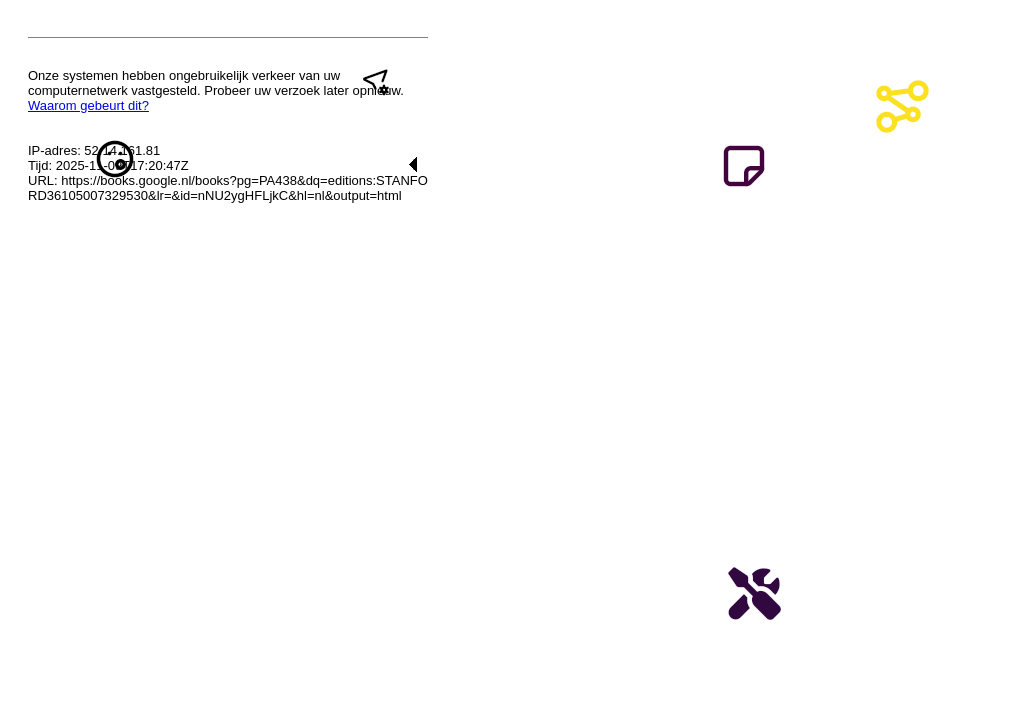  What do you see at coordinates (413, 164) in the screenshot?
I see `navigate to the previous item or screen` at bounding box center [413, 164].